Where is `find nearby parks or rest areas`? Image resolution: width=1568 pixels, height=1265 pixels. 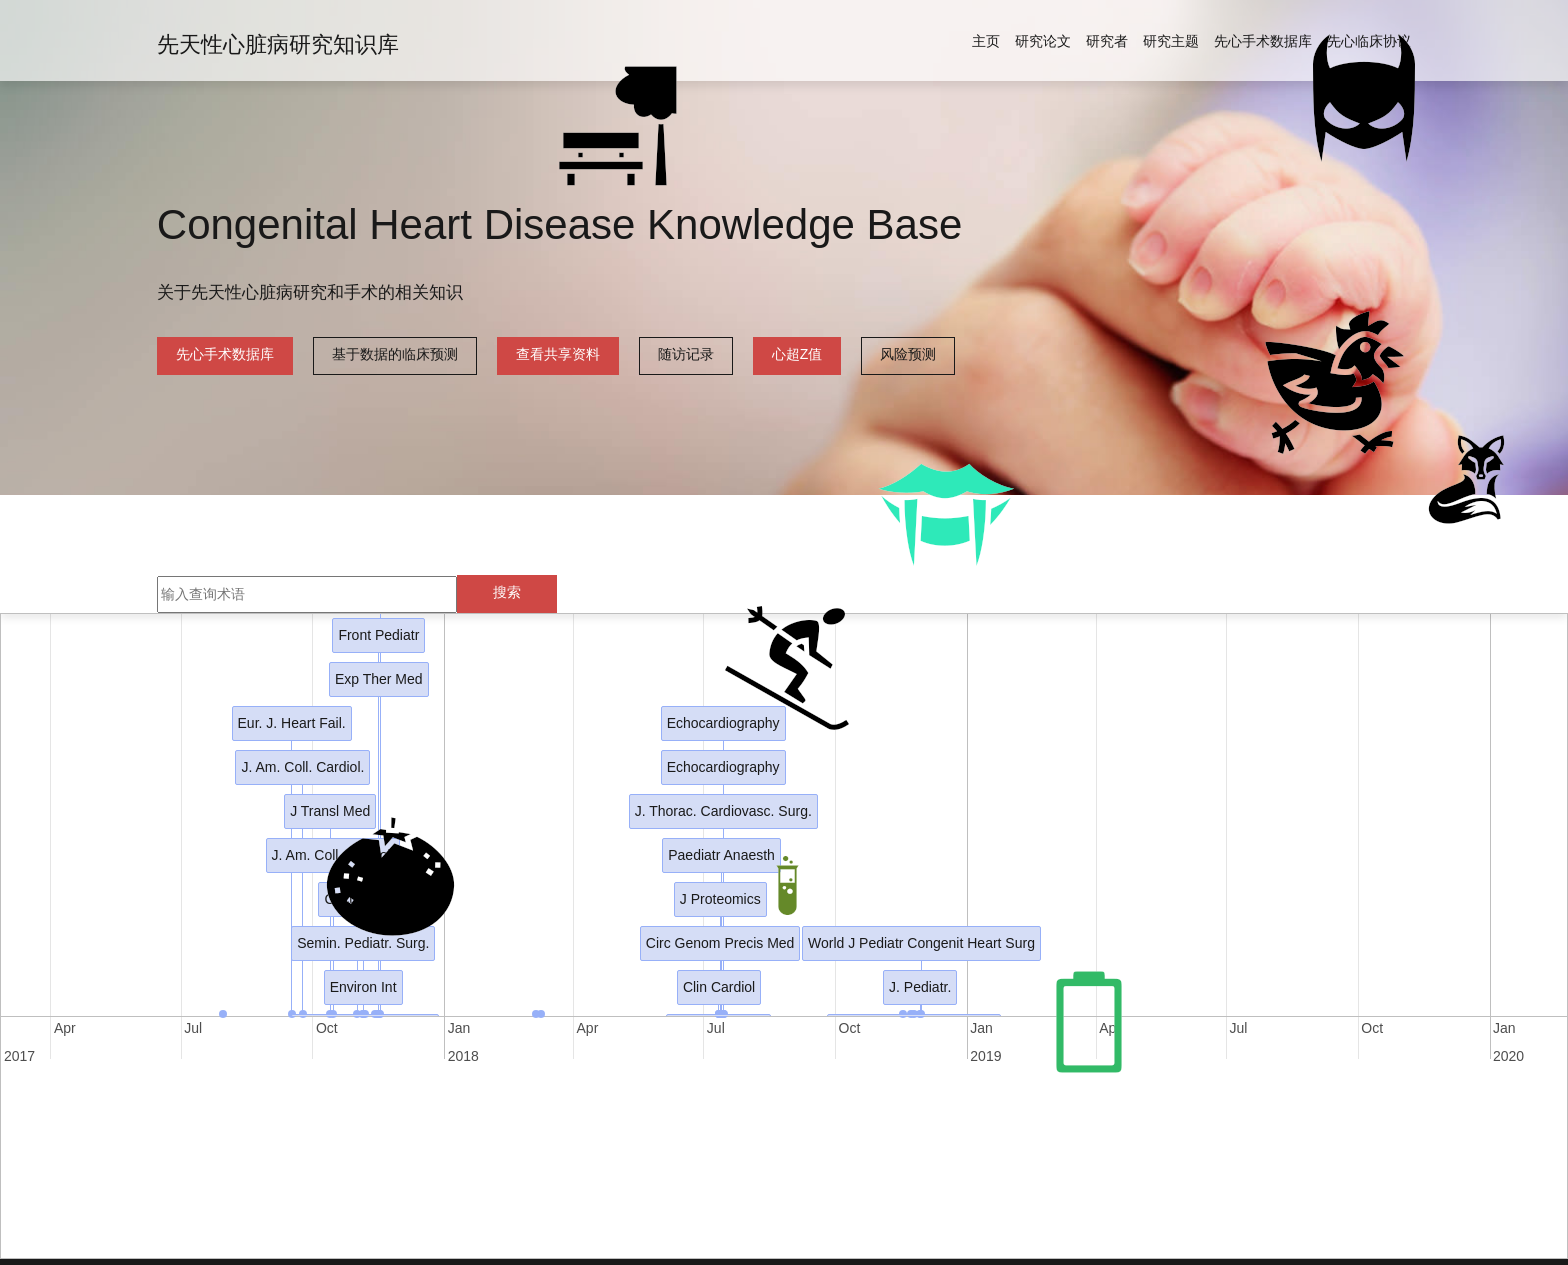
find nearby parks or rest areas is located at coordinates (617, 126).